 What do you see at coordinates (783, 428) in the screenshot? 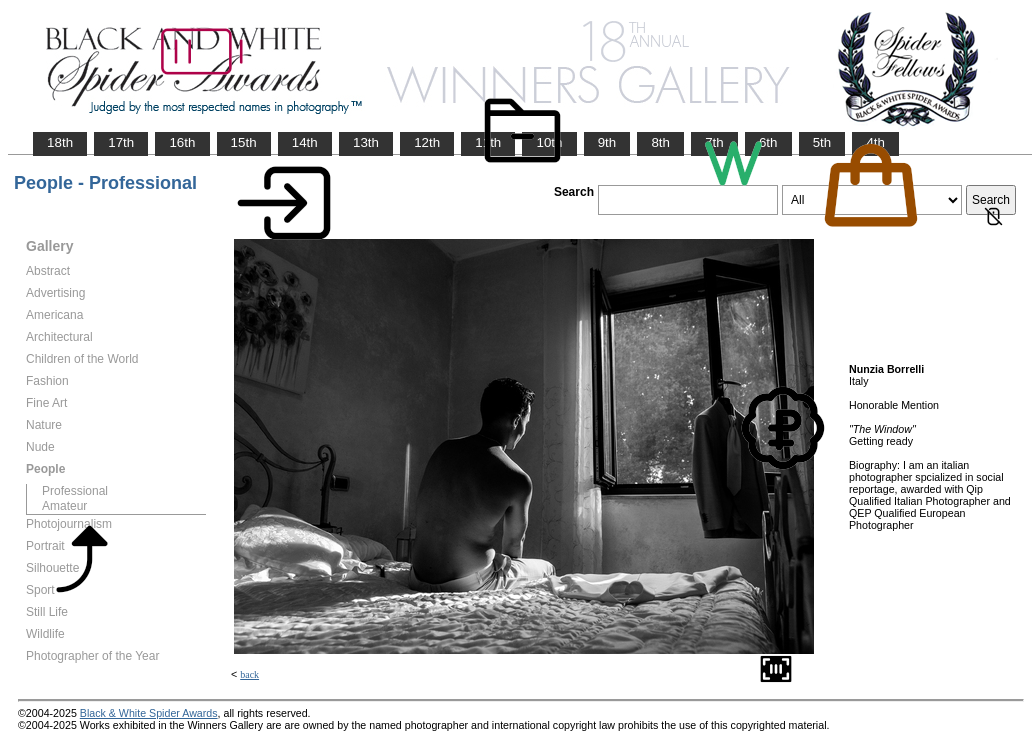
I see `indicates russian ruble currency or payment option` at bounding box center [783, 428].